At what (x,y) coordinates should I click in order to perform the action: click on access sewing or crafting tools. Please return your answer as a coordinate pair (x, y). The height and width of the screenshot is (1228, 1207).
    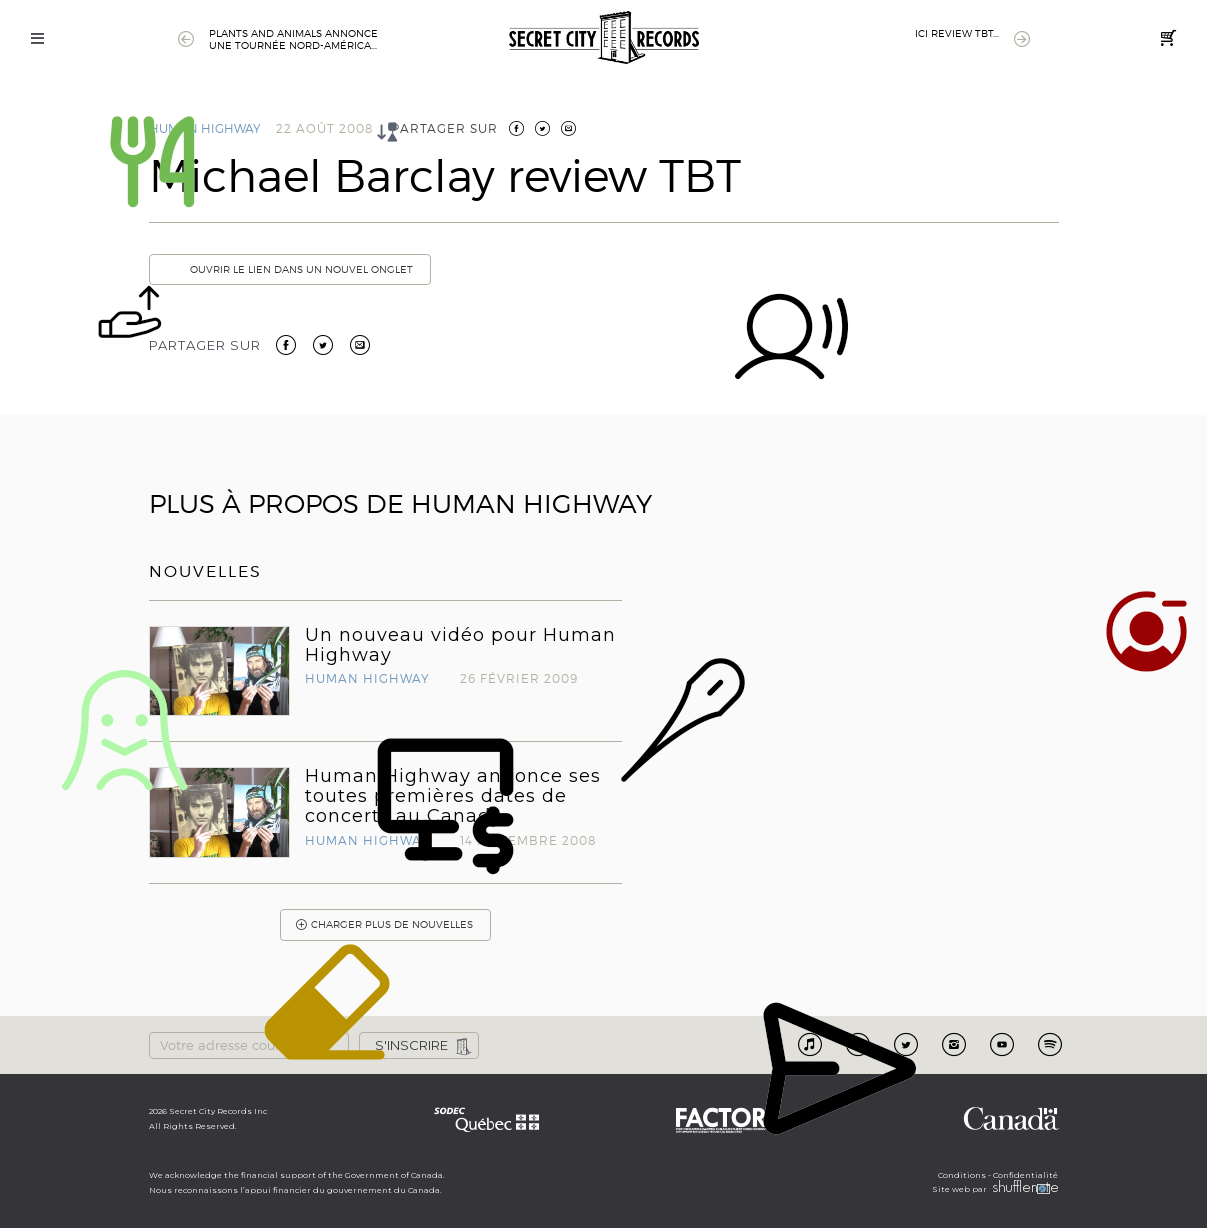
    Looking at the image, I should click on (683, 720).